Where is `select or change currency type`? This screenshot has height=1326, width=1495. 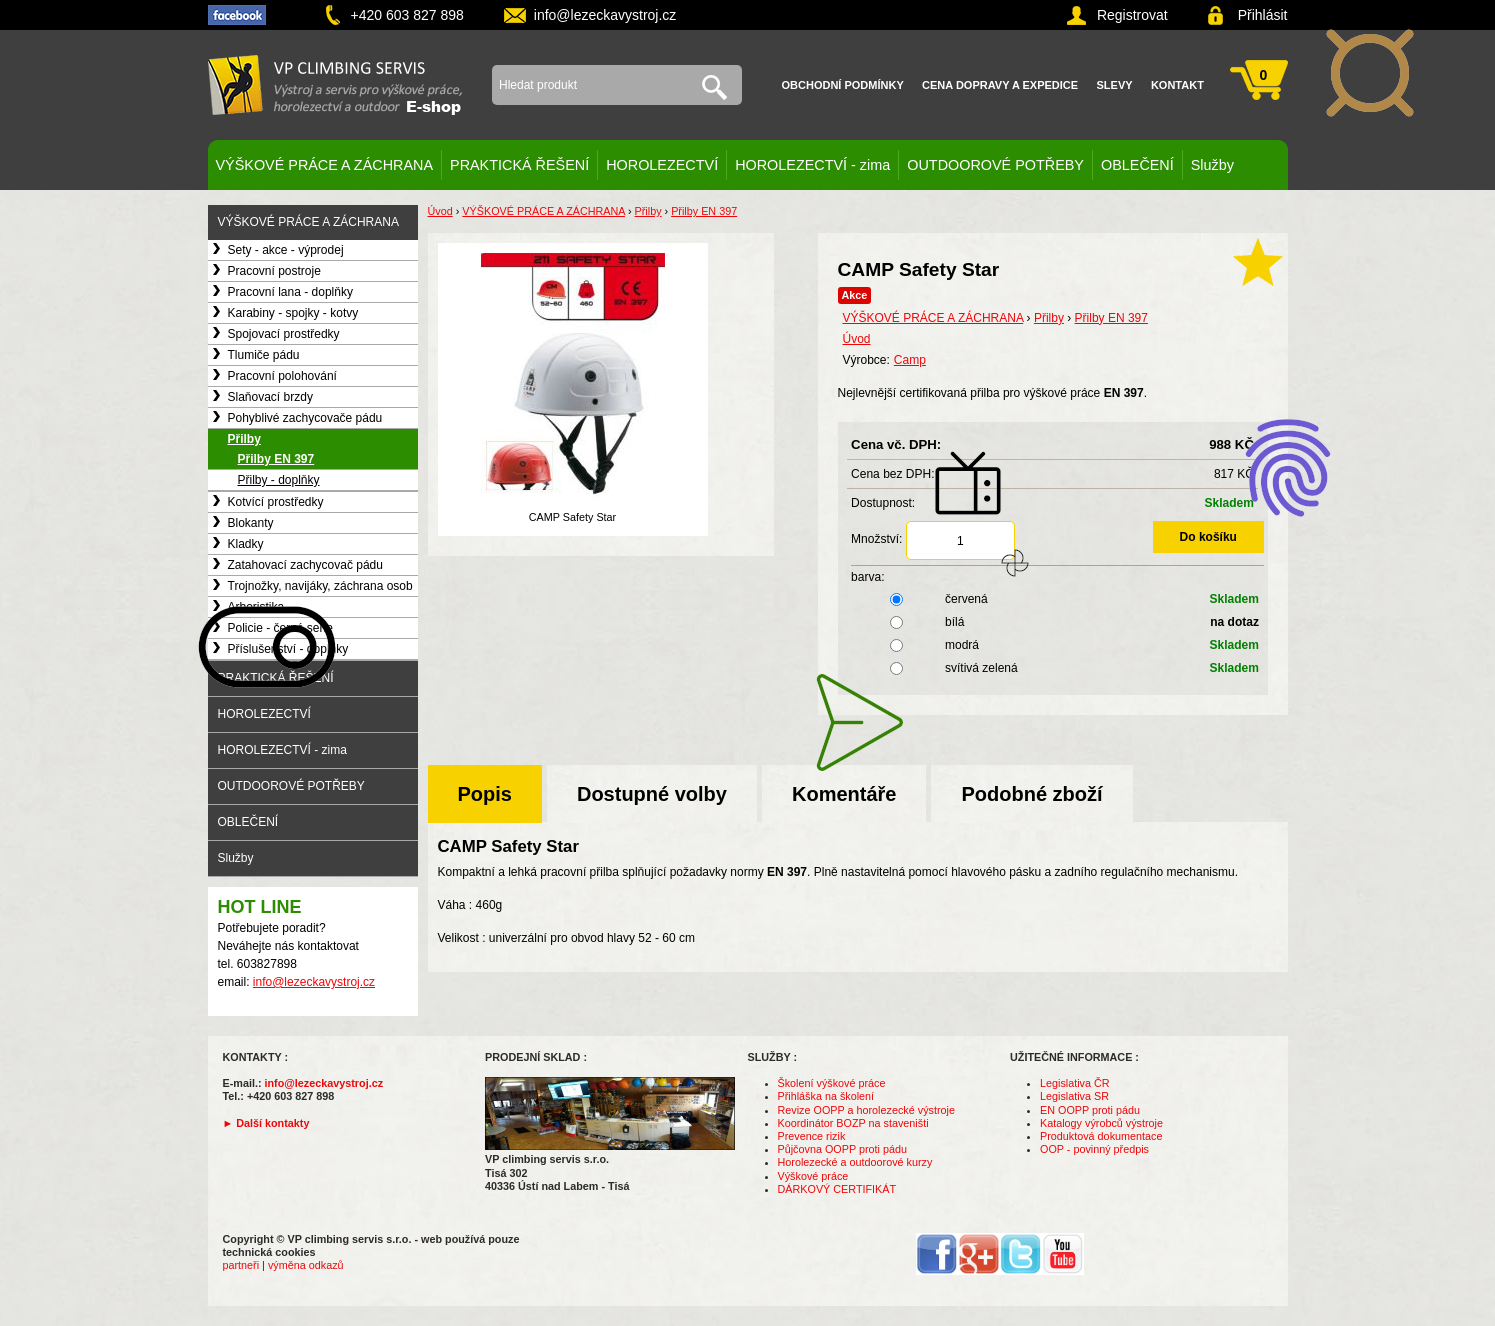
select or change currency type is located at coordinates (1370, 73).